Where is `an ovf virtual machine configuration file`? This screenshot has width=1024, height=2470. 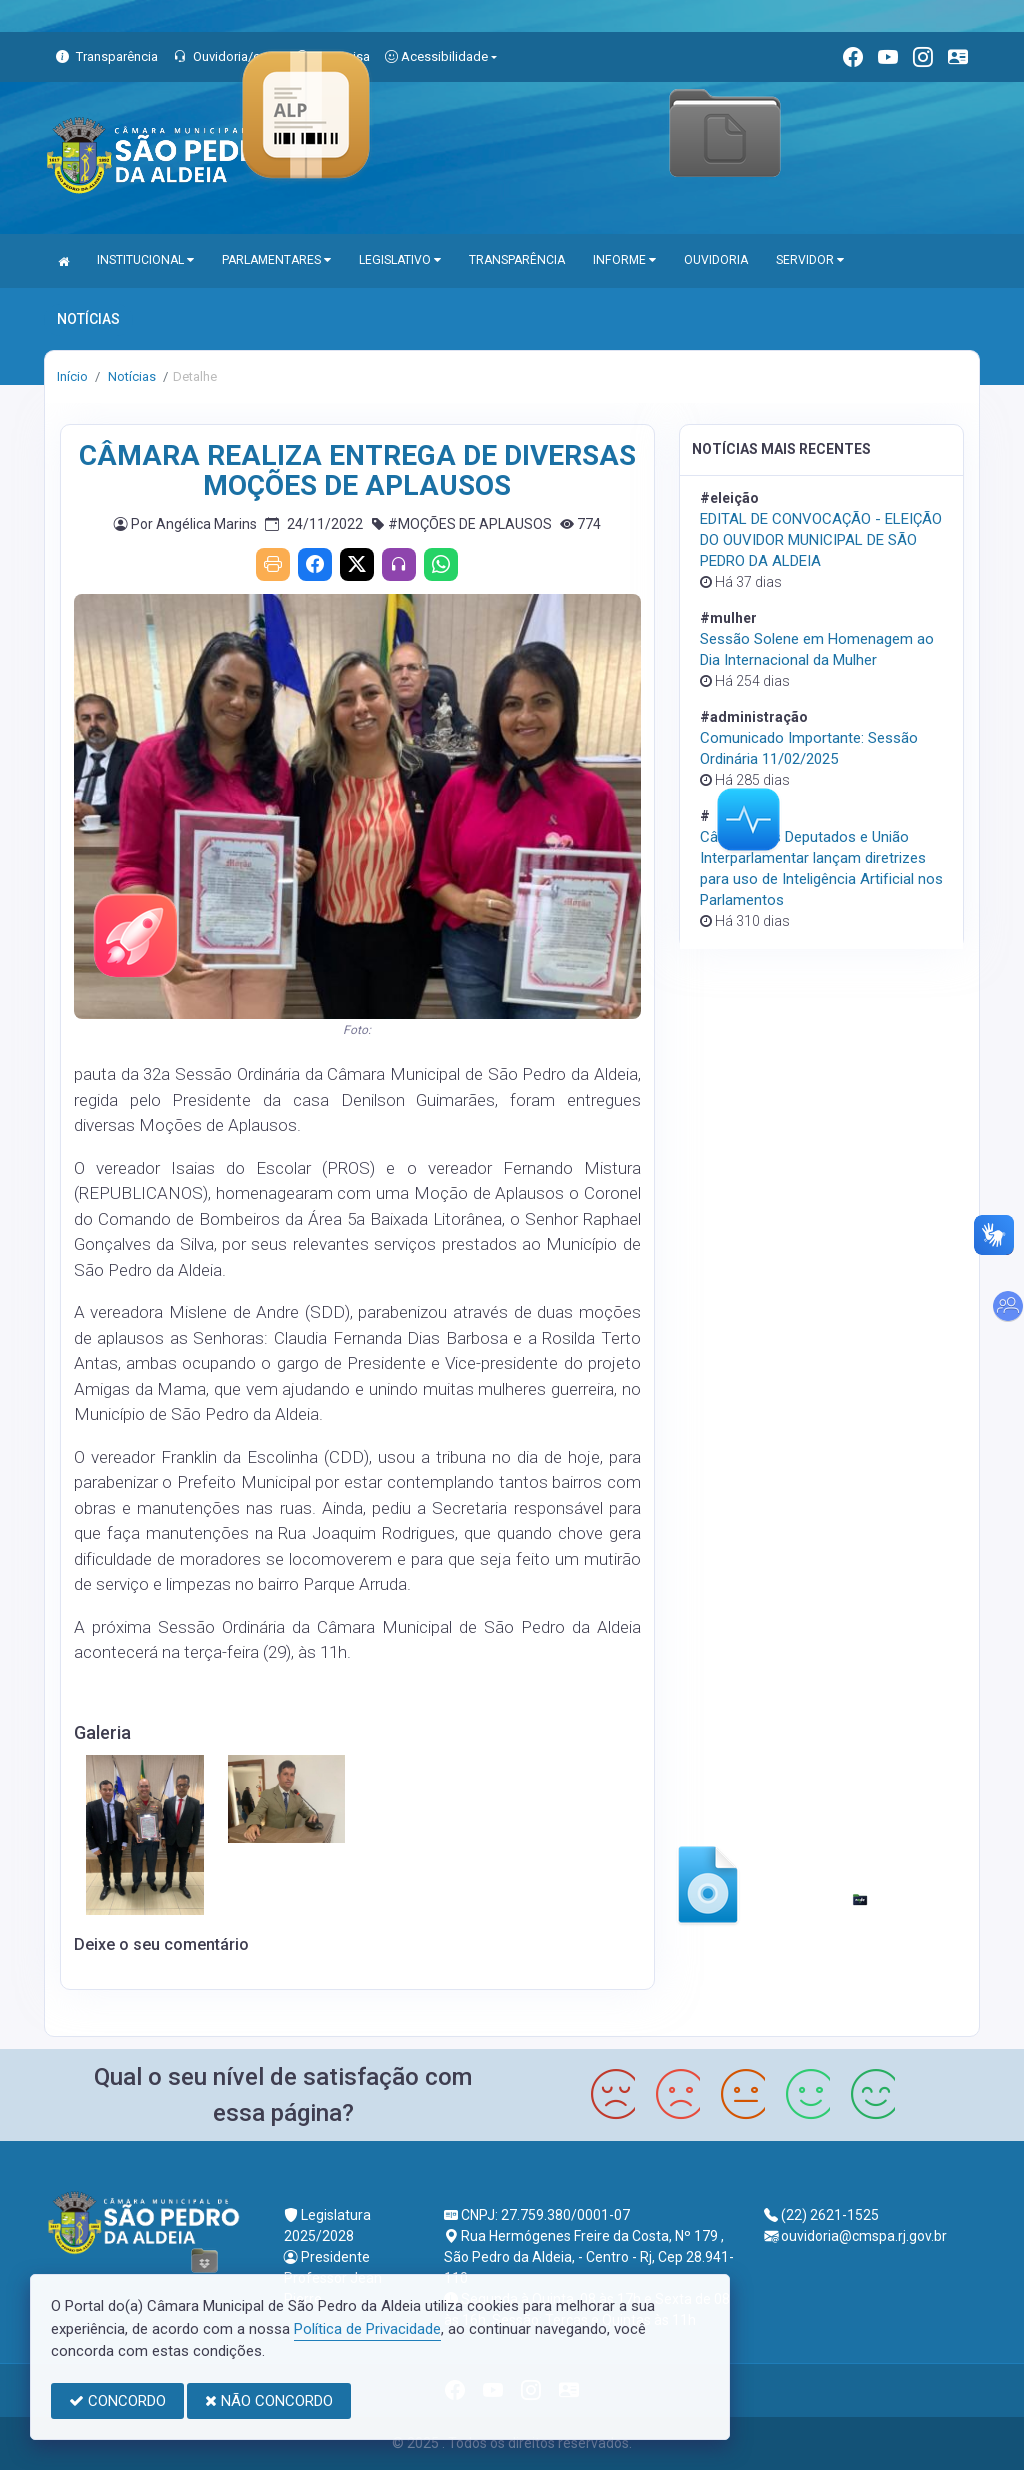
an ovf virtual machine configuration file is located at coordinates (708, 1886).